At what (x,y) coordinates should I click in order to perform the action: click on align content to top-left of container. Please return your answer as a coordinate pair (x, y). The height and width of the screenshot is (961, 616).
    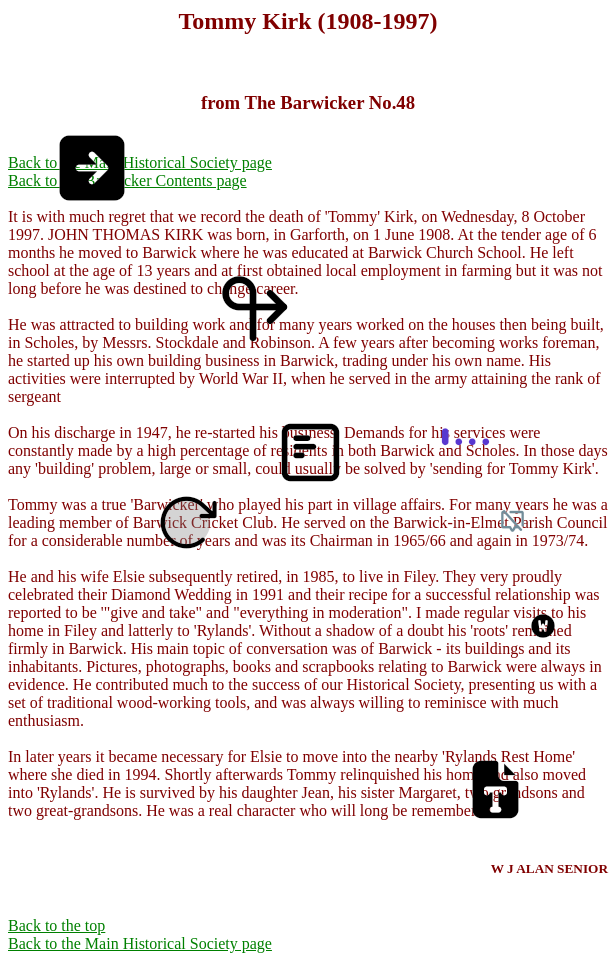
    Looking at the image, I should click on (310, 452).